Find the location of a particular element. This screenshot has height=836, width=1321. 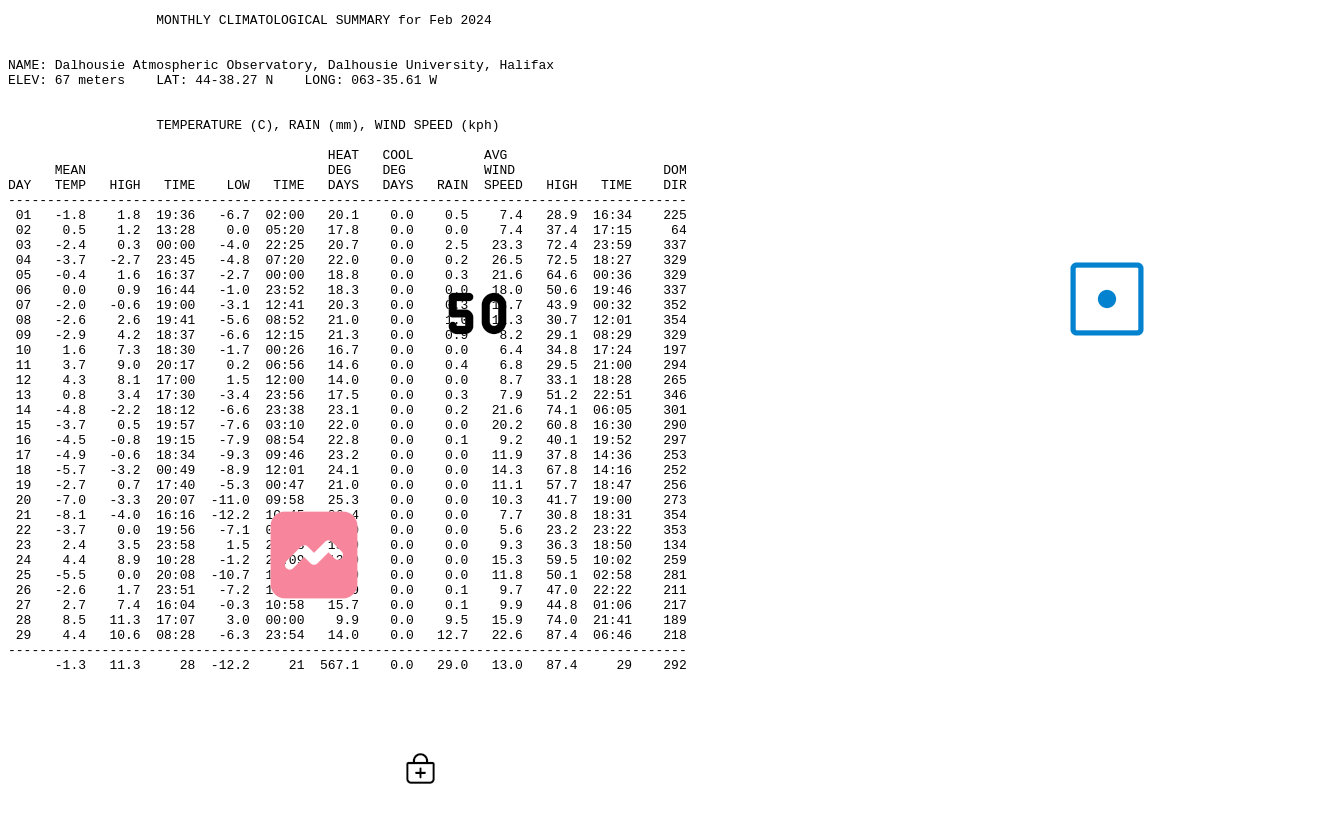

view analytics or statistics is located at coordinates (314, 555).